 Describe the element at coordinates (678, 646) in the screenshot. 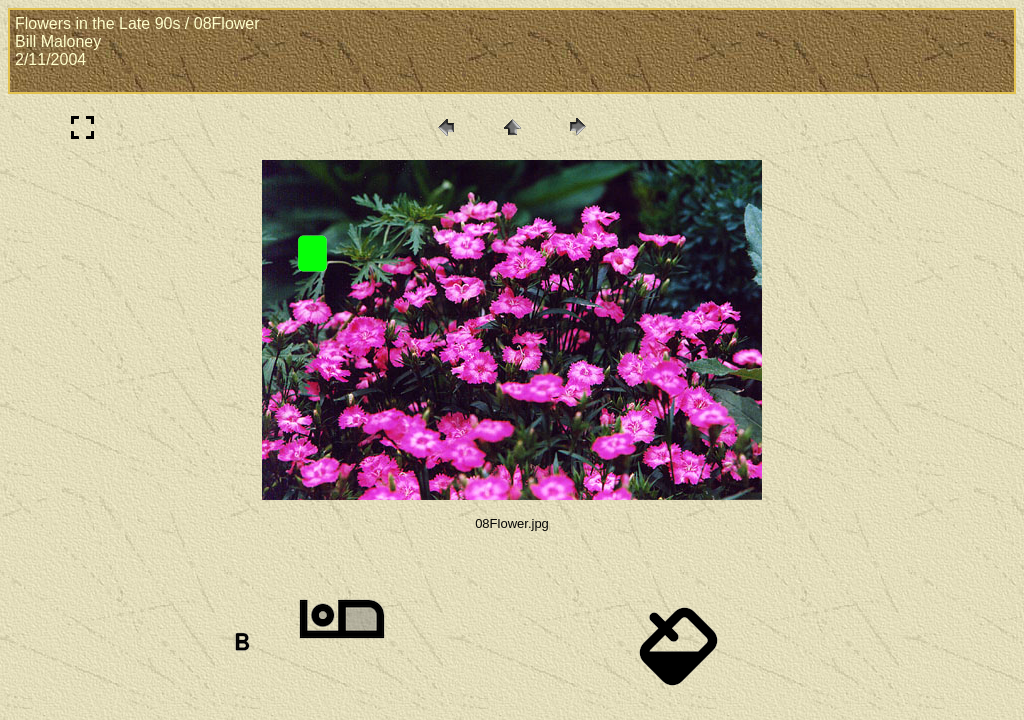

I see `fill an area with color` at that location.